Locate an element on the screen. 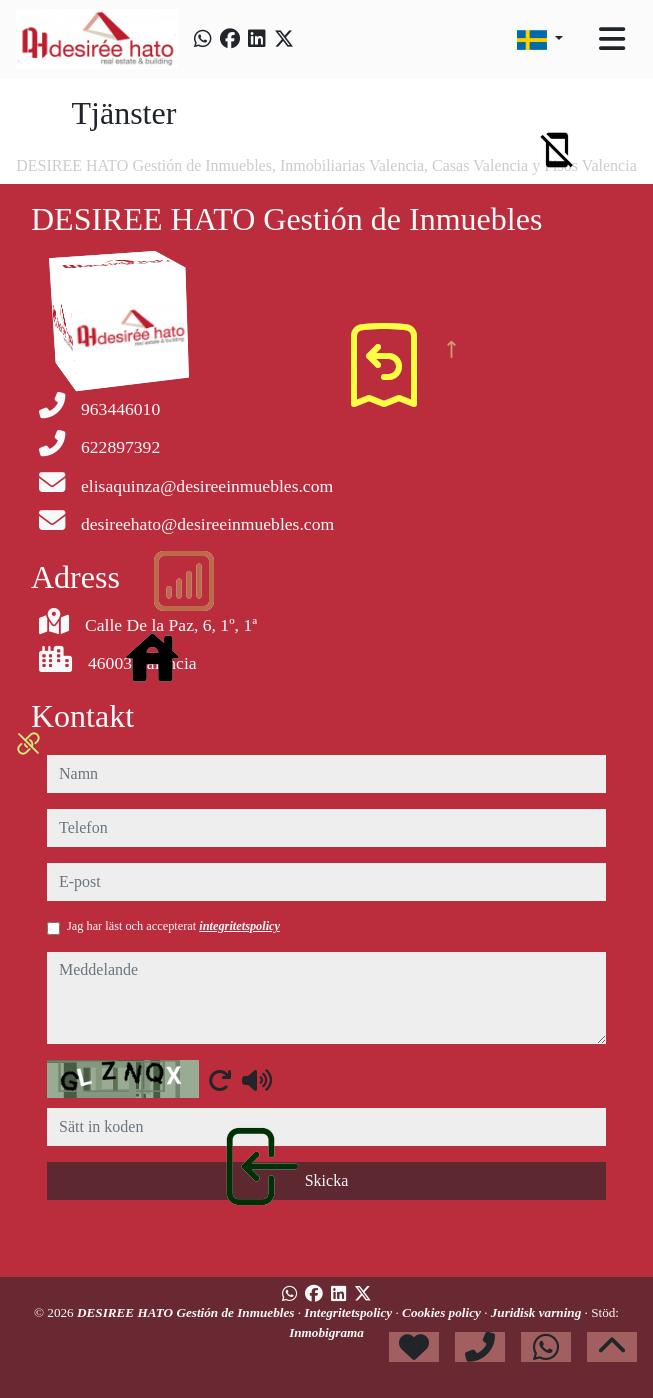 This screenshot has height=1398, width=653. go to home screen is located at coordinates (152, 658).